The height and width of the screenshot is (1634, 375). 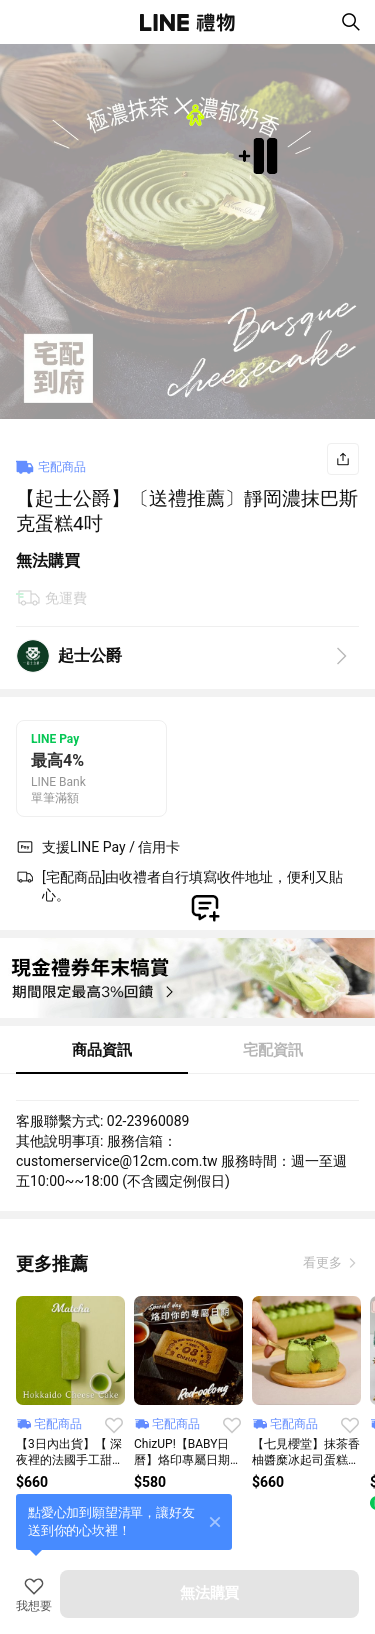 What do you see at coordinates (261, 156) in the screenshot?
I see `add a new column to the left` at bounding box center [261, 156].